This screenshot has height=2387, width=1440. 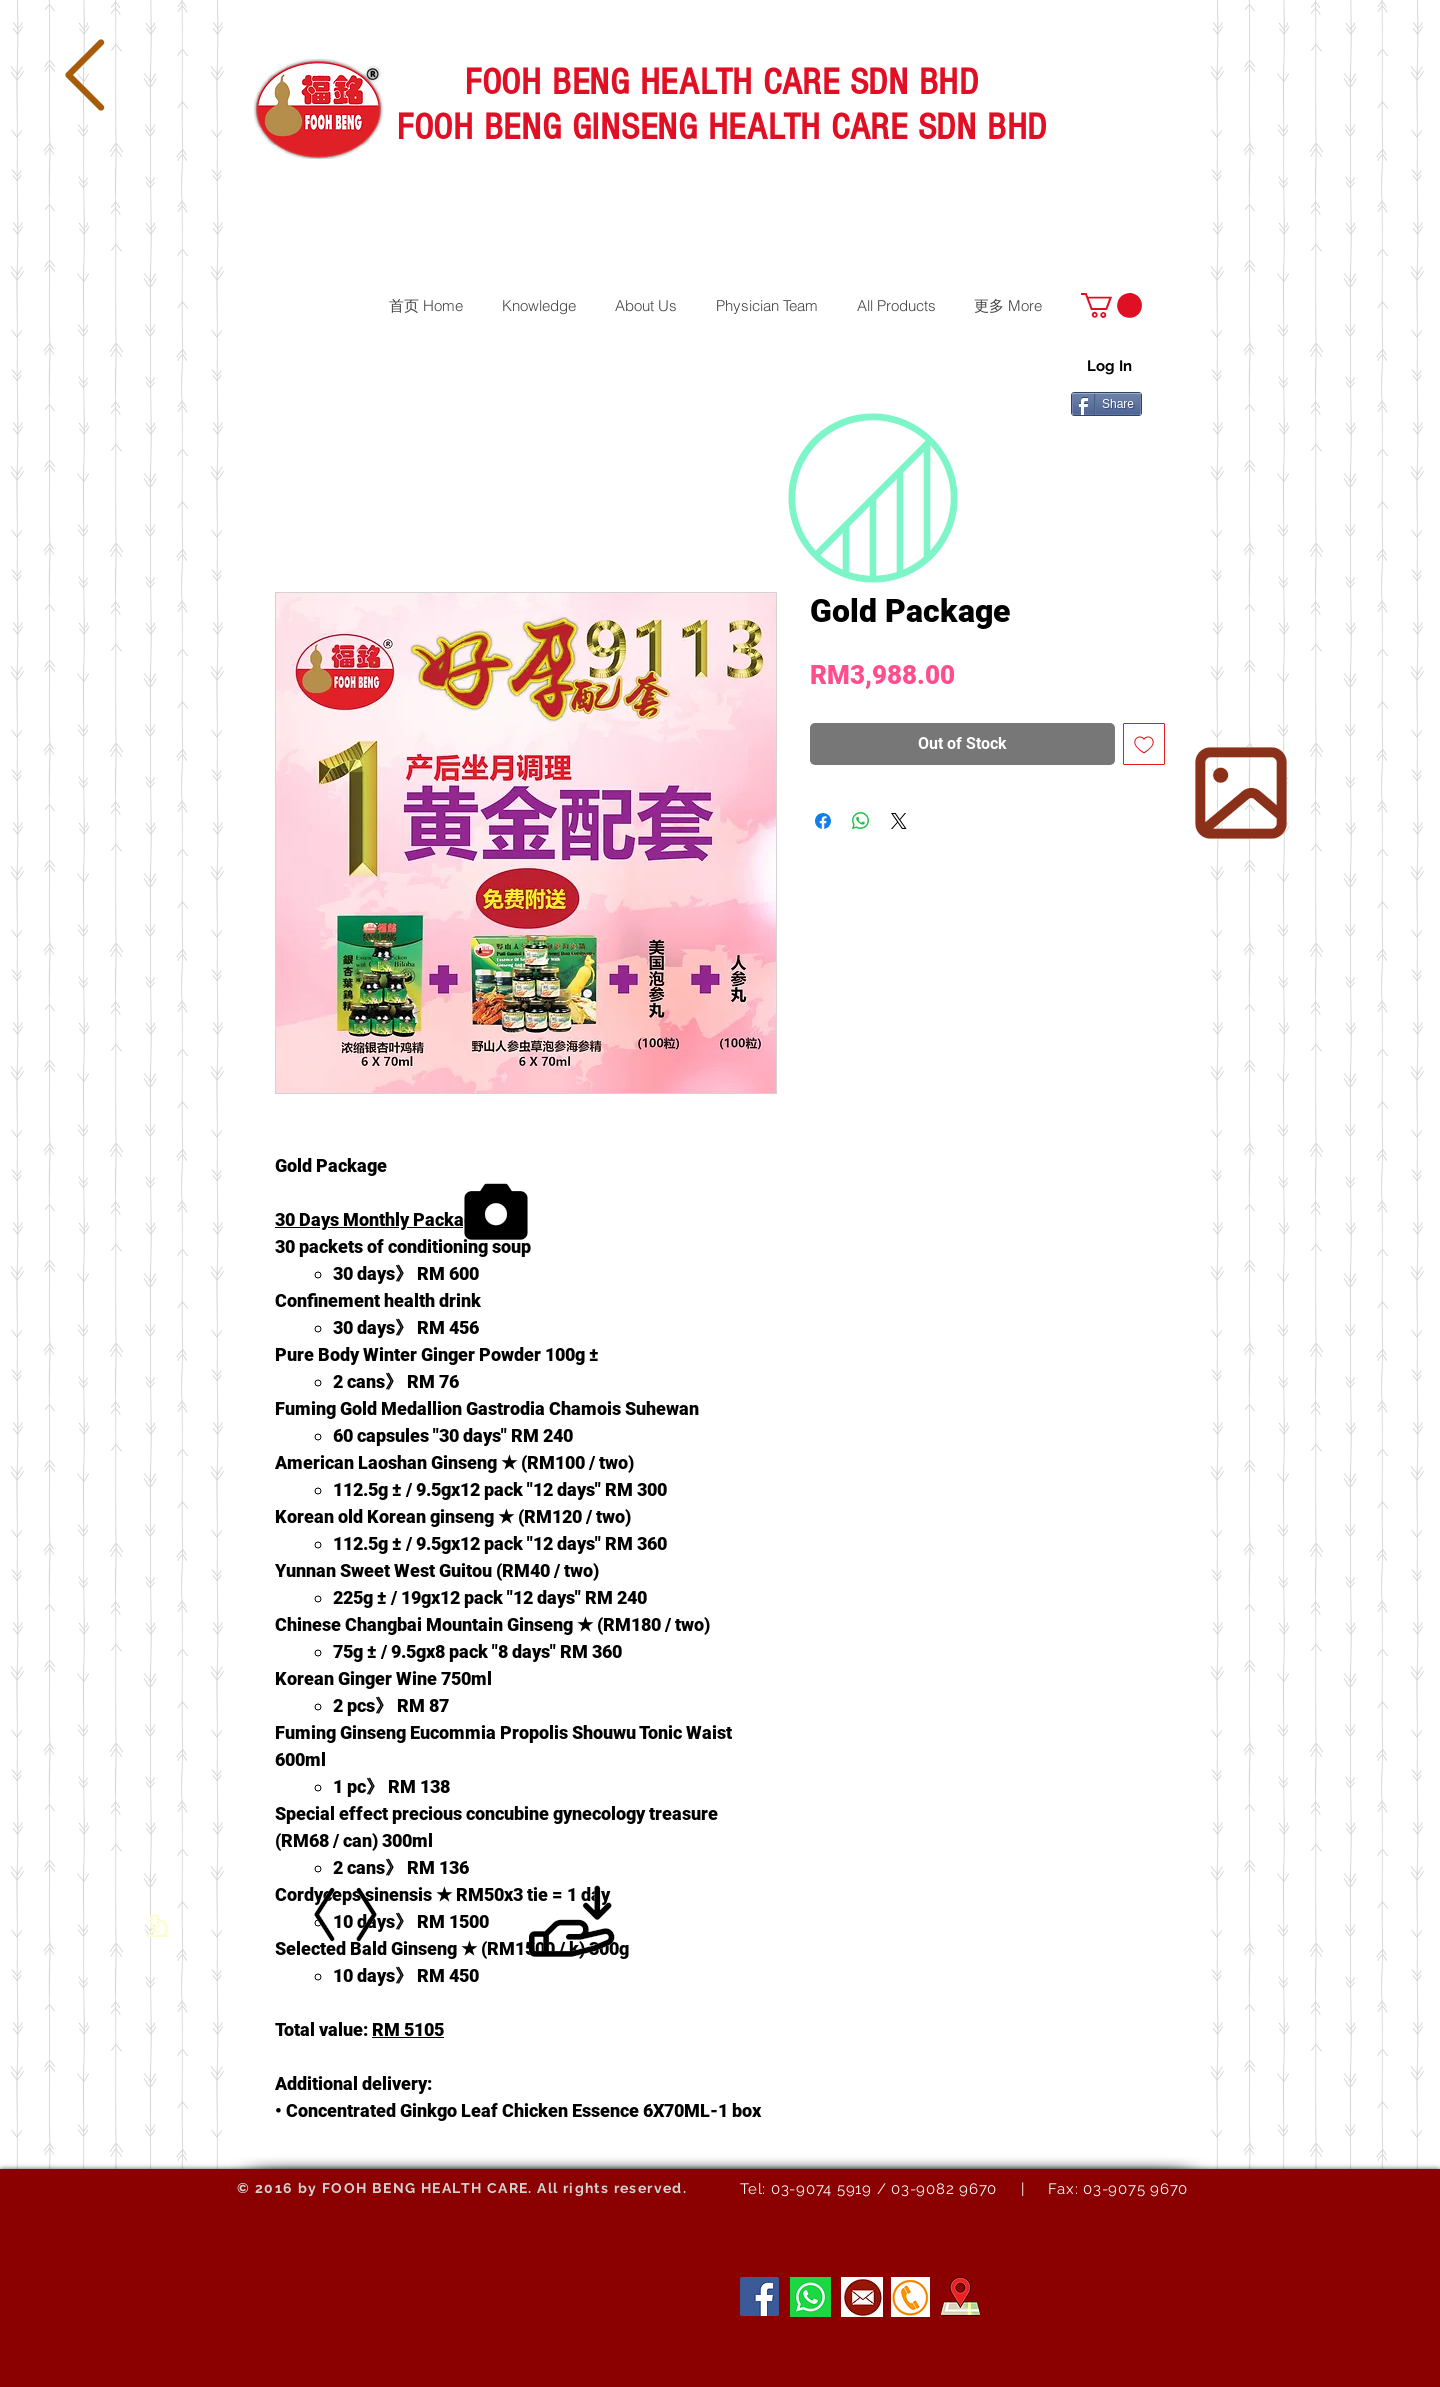 What do you see at coordinates (157, 1926) in the screenshot?
I see `access research or laboratory tools` at bounding box center [157, 1926].